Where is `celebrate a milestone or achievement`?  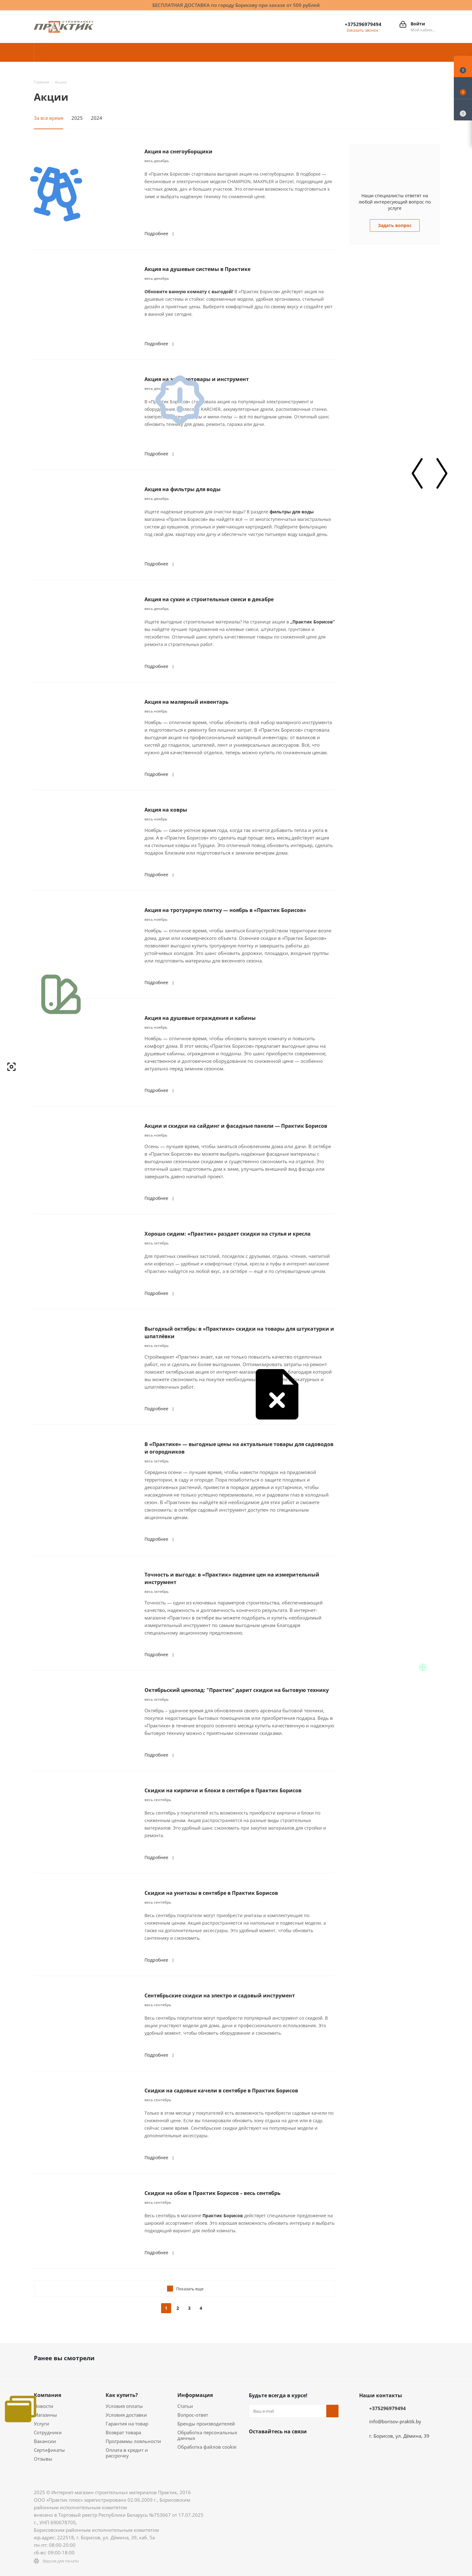
celebrate a milestone or achievement is located at coordinates (57, 194).